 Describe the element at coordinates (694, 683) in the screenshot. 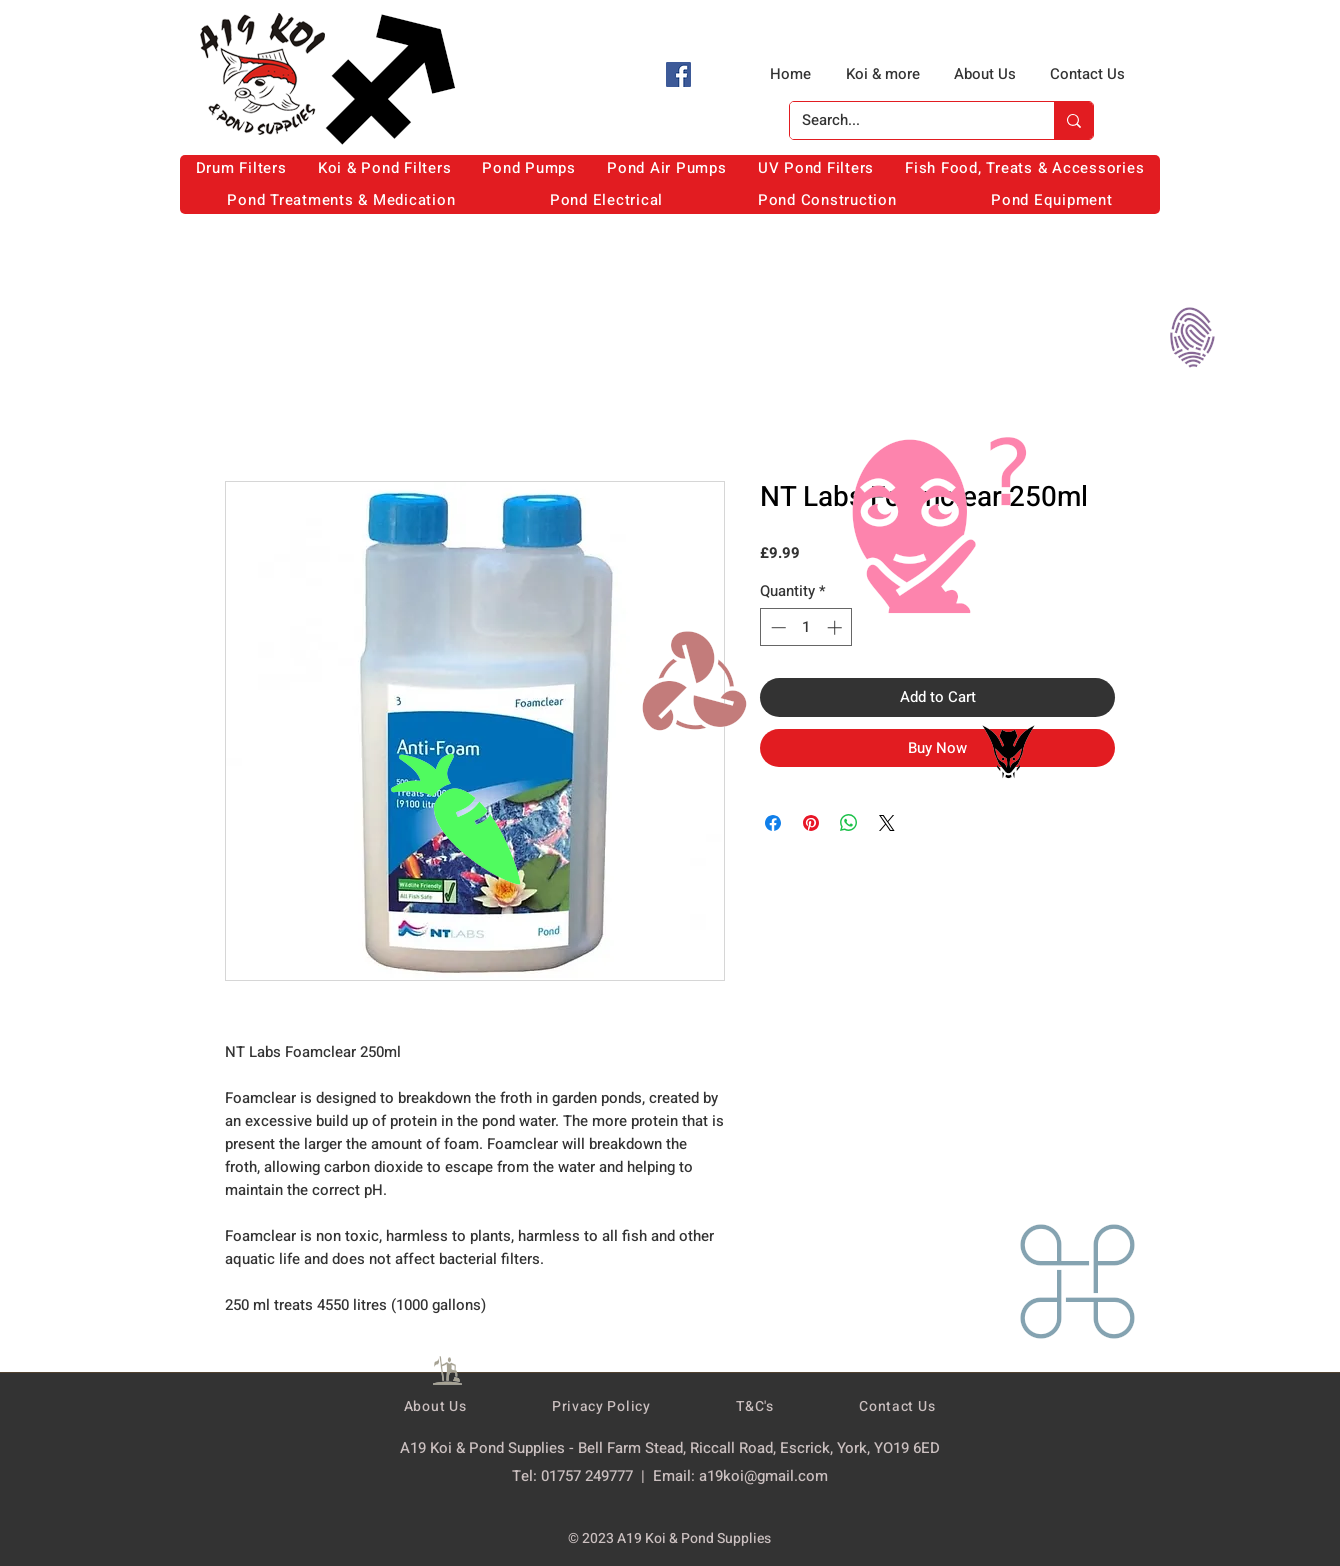

I see `collect or view shell items in game inventory` at that location.